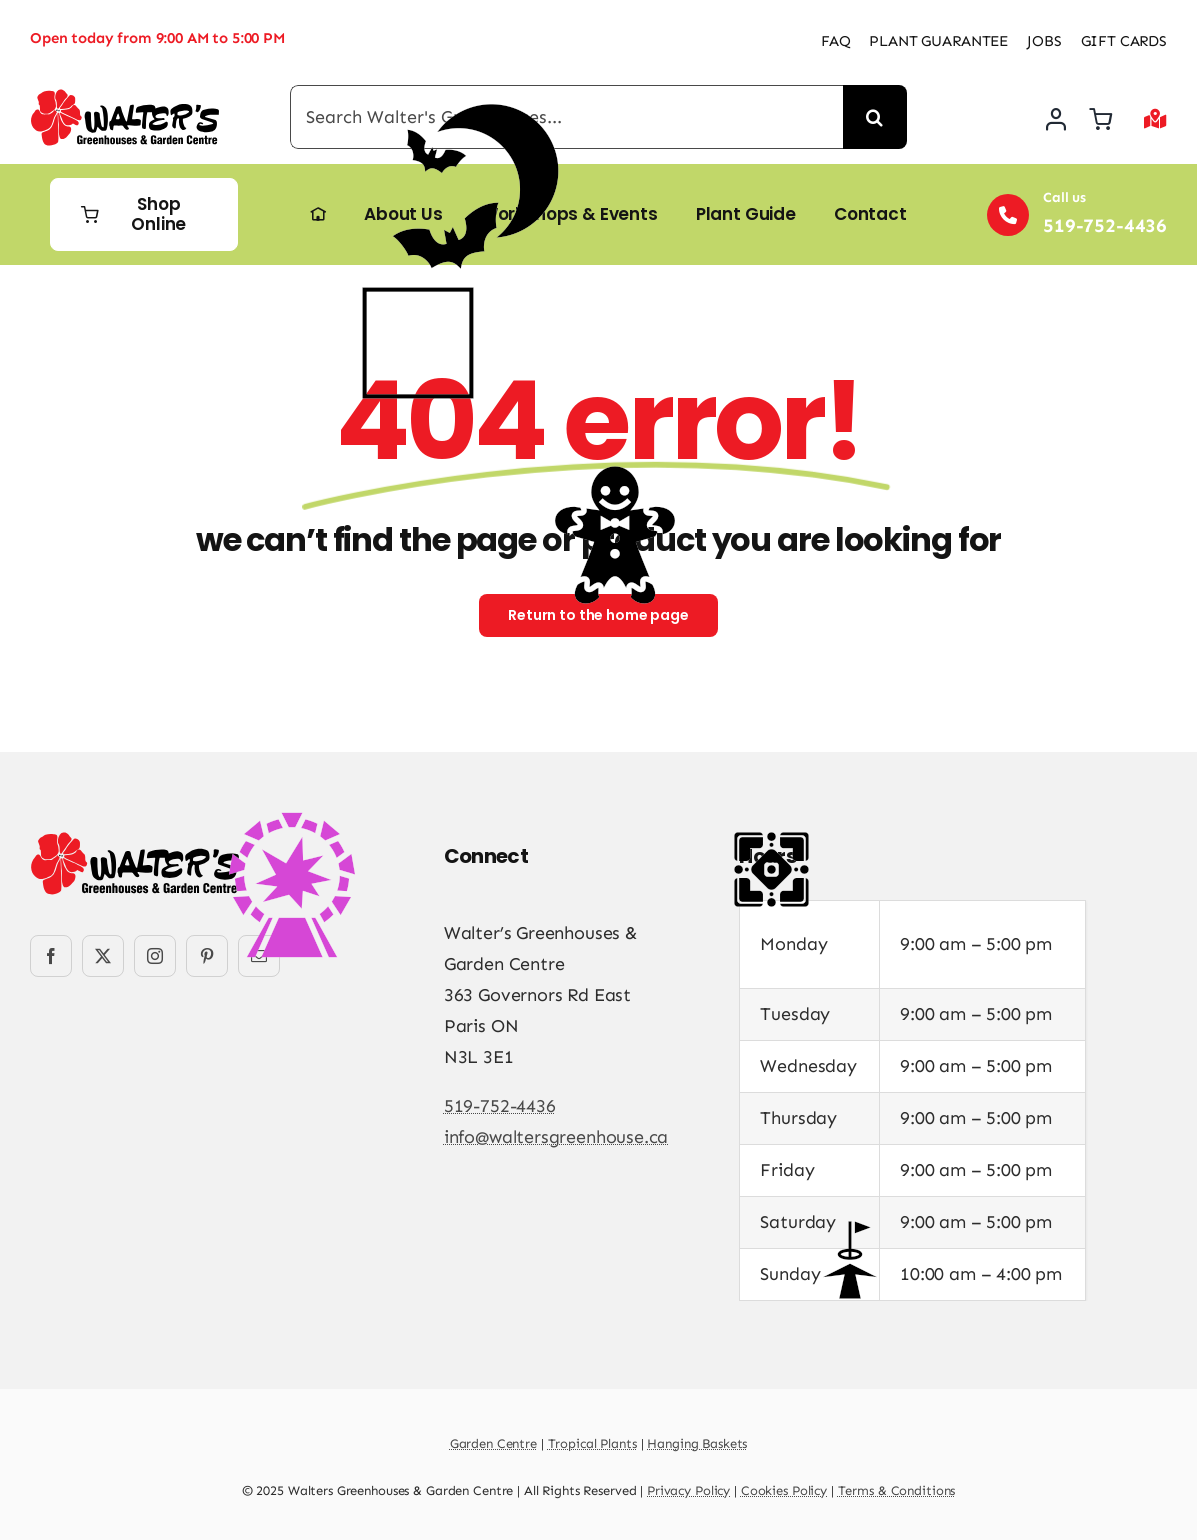 This screenshot has height=1540, width=1197. I want to click on navigate to objective marker, so click(850, 1260).